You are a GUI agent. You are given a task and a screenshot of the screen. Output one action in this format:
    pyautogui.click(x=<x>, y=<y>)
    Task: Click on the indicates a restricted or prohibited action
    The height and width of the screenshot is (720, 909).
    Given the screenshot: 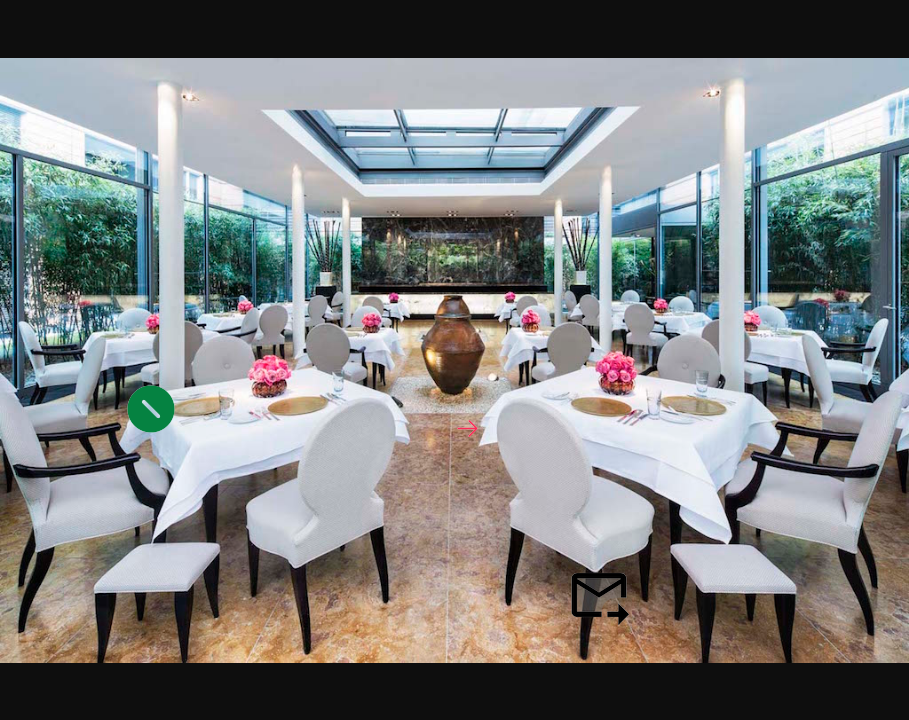 What is the action you would take?
    pyautogui.click(x=151, y=409)
    